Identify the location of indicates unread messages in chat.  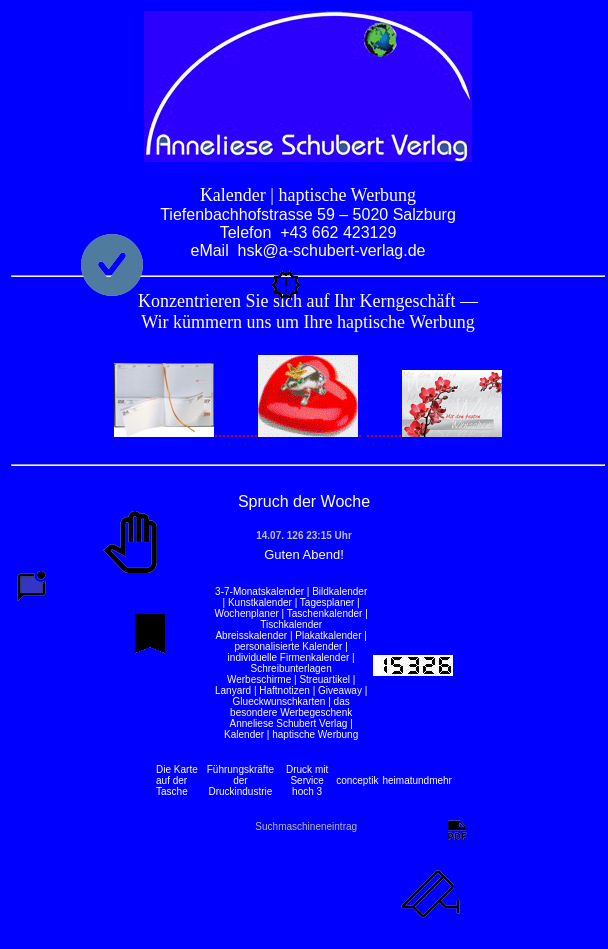
(31, 587).